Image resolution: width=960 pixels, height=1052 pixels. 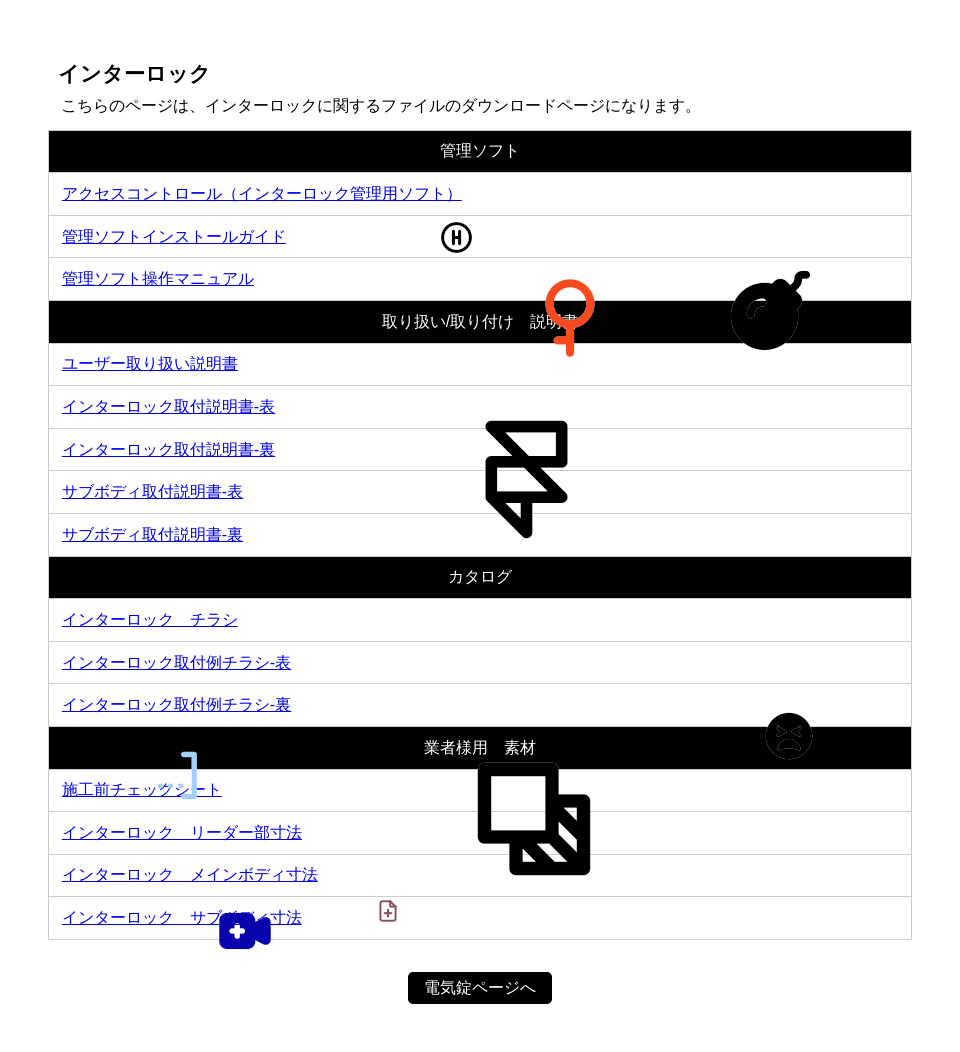 I want to click on delete all data or perform destructive action, so click(x=770, y=310).